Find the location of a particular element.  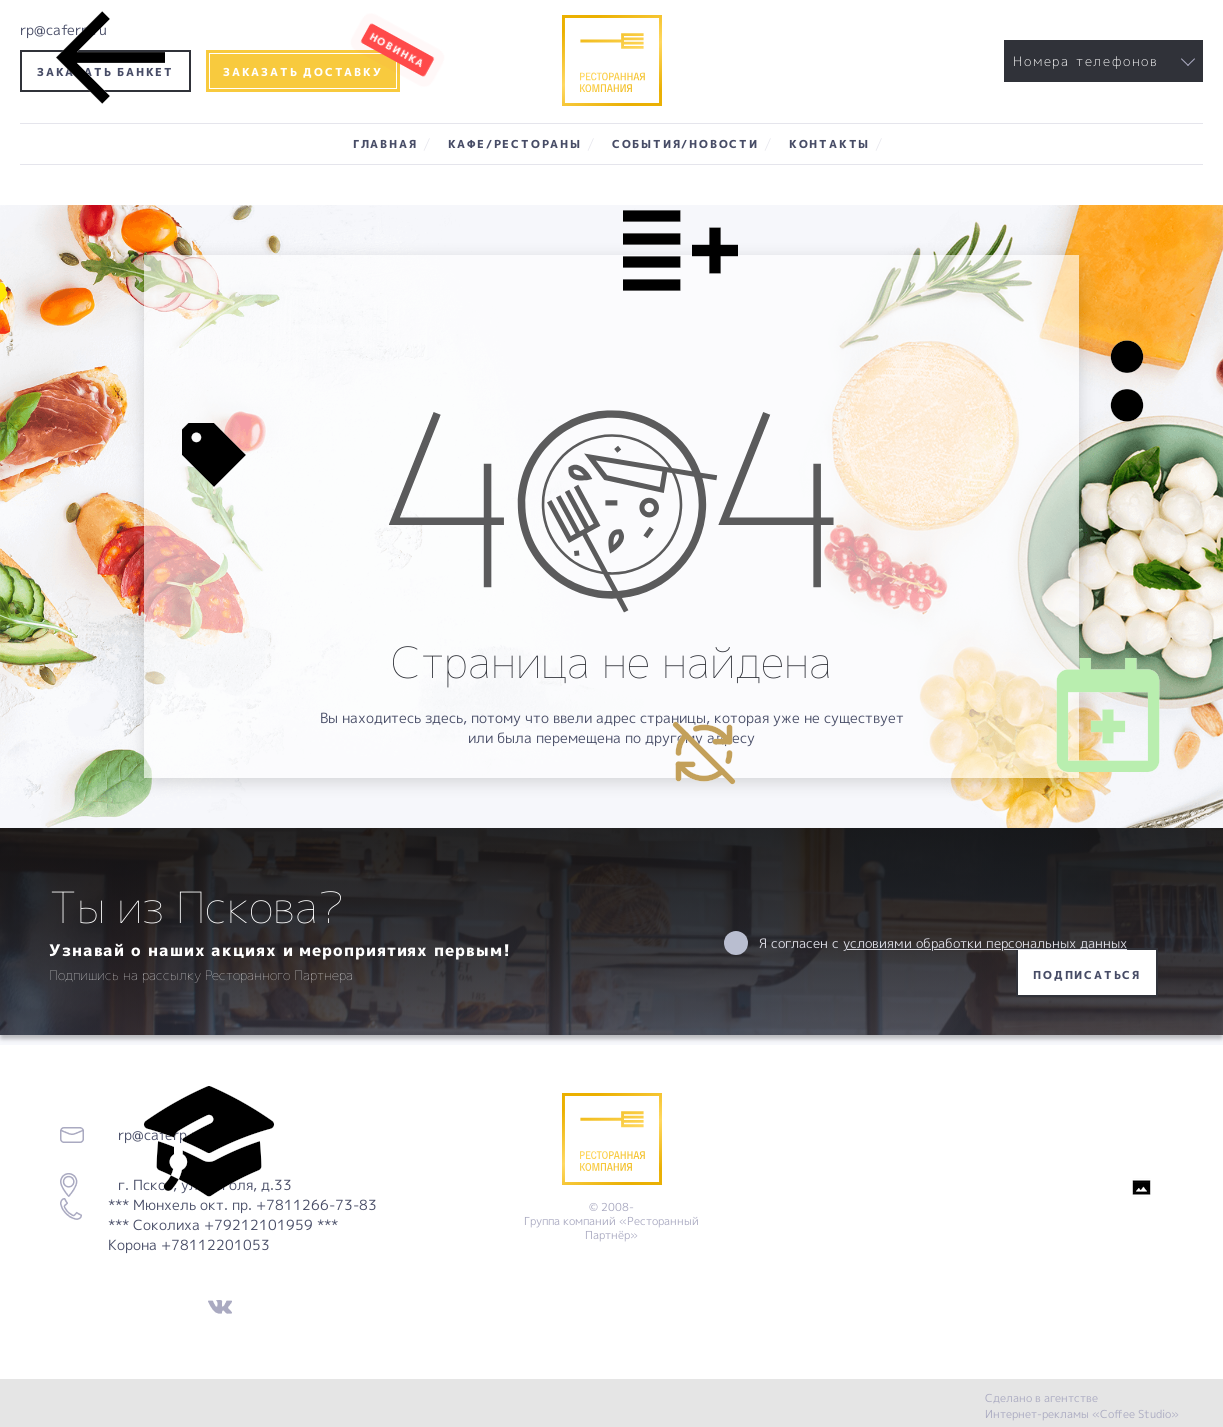

view image at actual size is located at coordinates (1141, 1187).